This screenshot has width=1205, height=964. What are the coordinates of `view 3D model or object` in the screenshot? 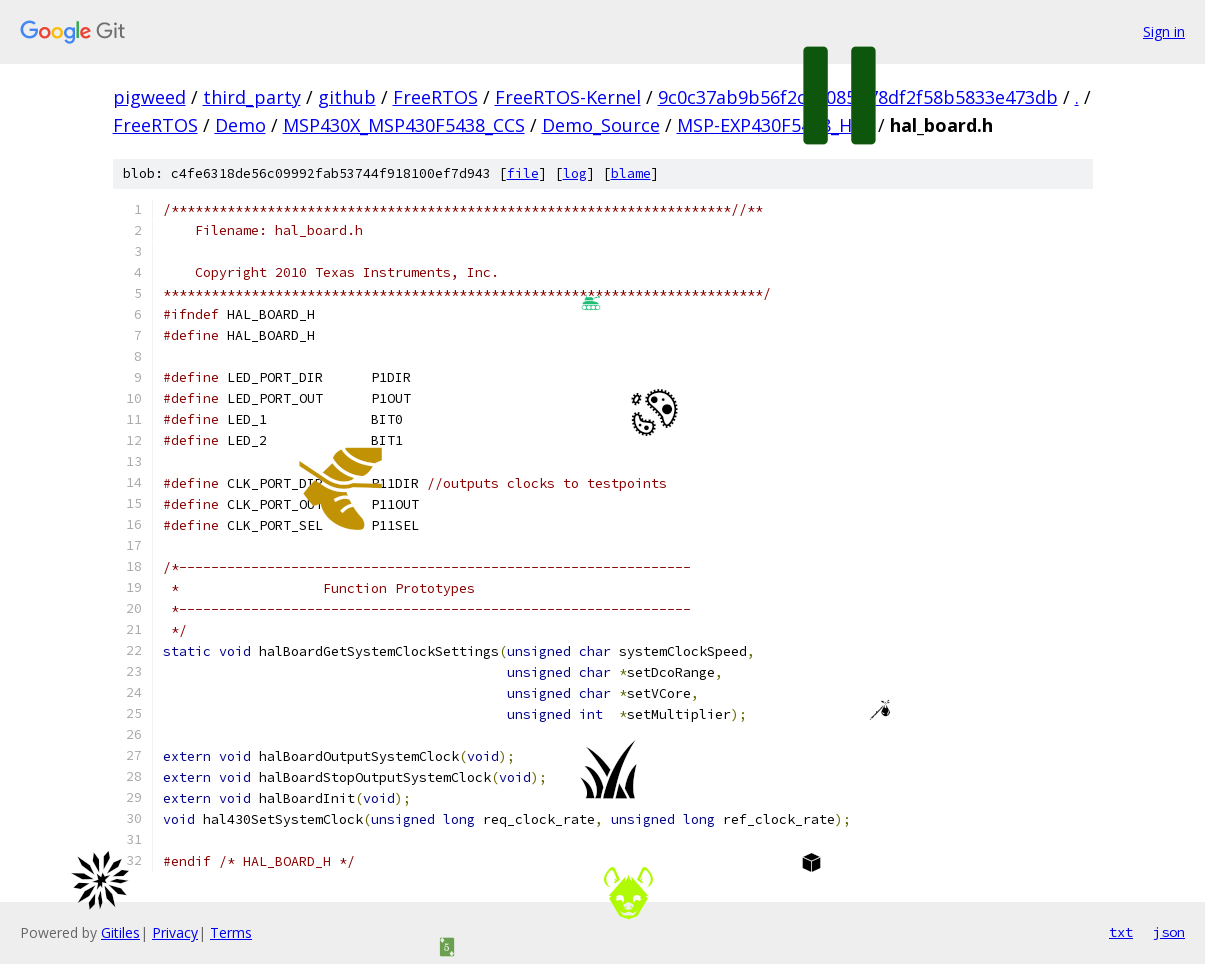 It's located at (811, 862).